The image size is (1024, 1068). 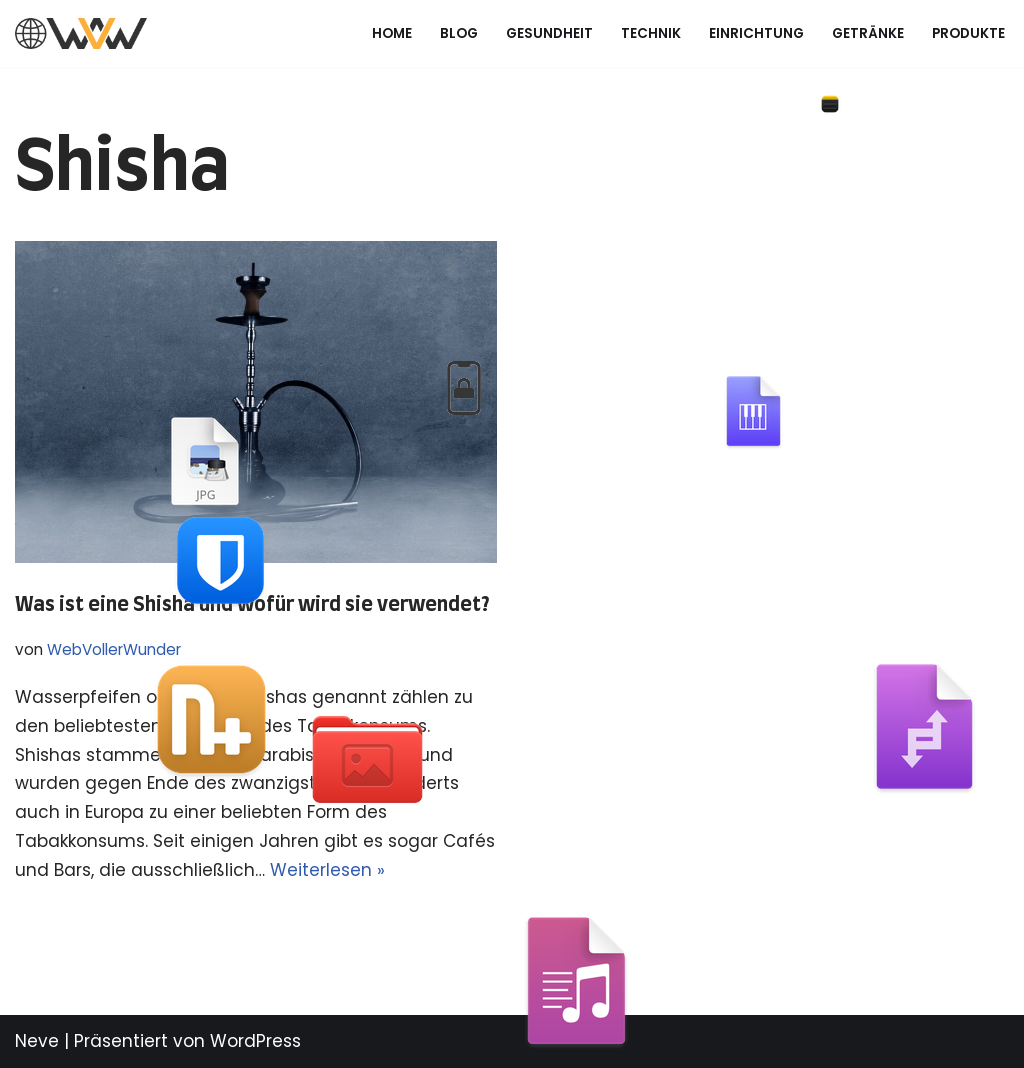 I want to click on audio playlist file type indicator, so click(x=576, y=980).